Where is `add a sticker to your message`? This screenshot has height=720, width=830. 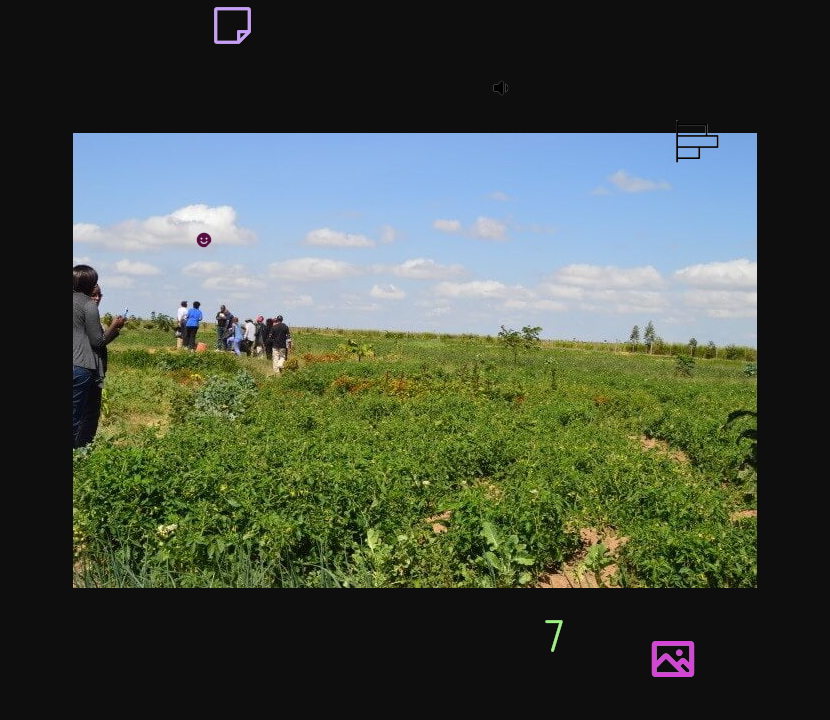 add a sticker to your message is located at coordinates (204, 240).